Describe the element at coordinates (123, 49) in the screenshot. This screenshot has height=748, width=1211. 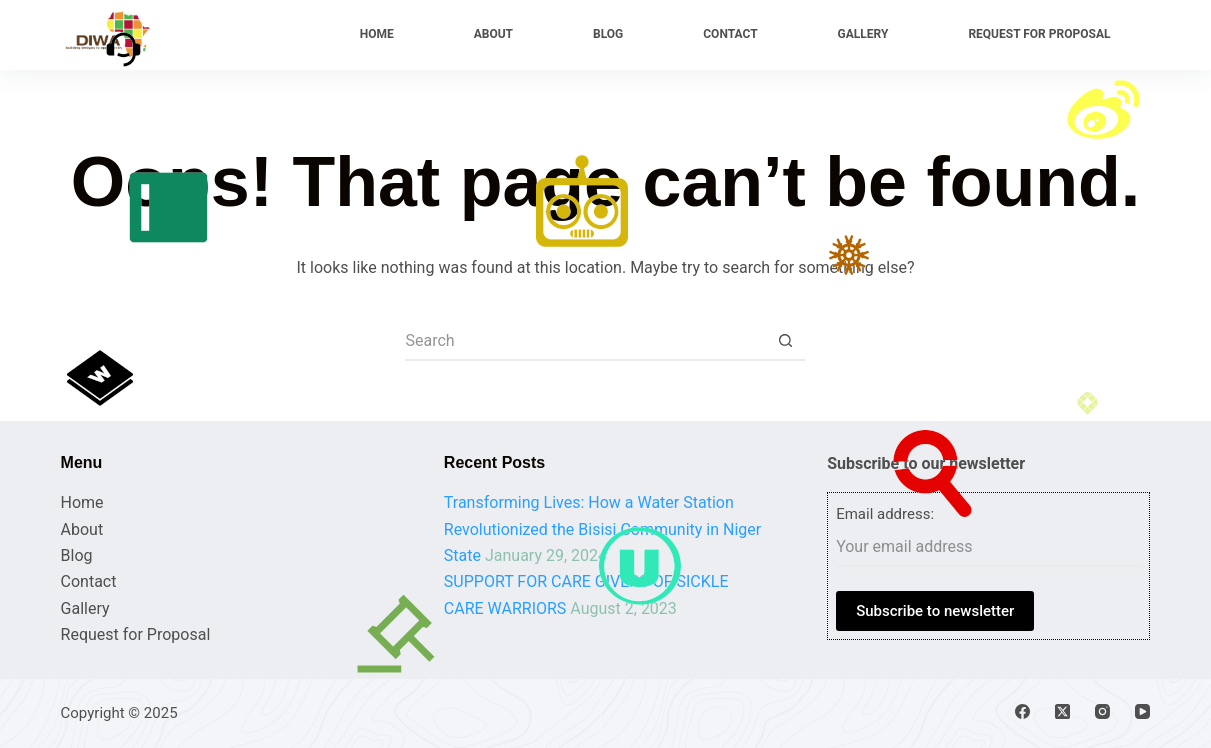
I see `contact customer support` at that location.